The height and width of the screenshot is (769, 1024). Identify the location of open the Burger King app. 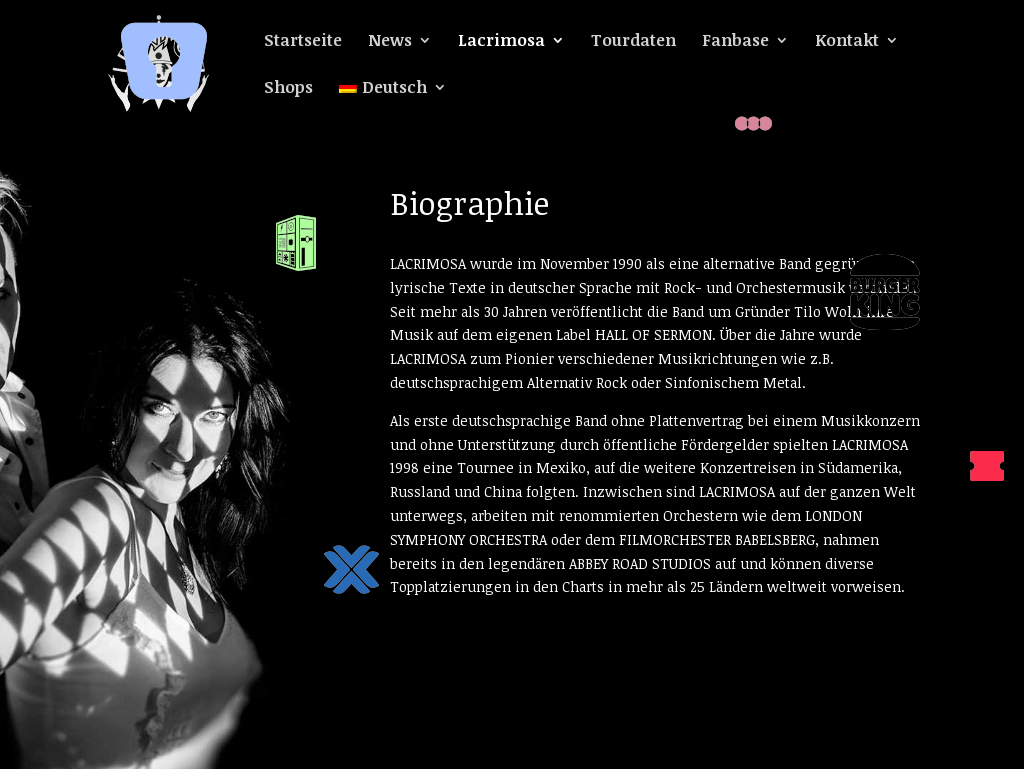
(885, 292).